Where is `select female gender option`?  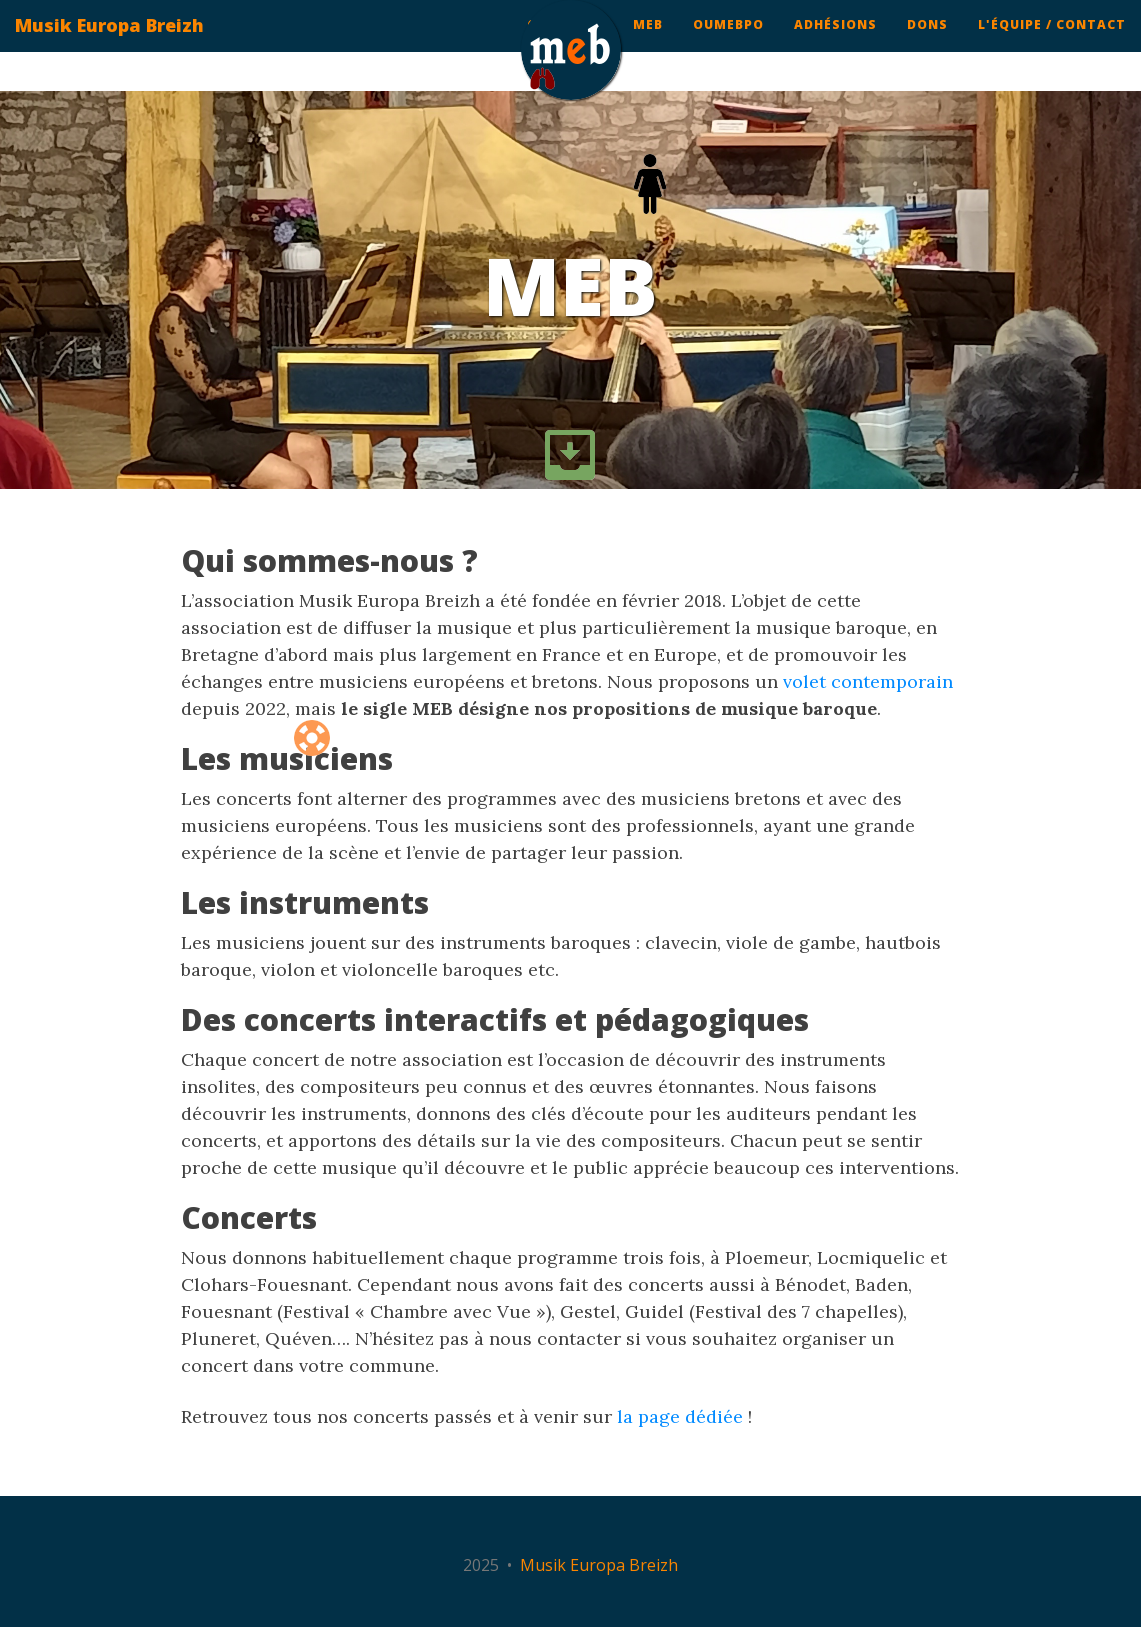
select female gender option is located at coordinates (650, 184).